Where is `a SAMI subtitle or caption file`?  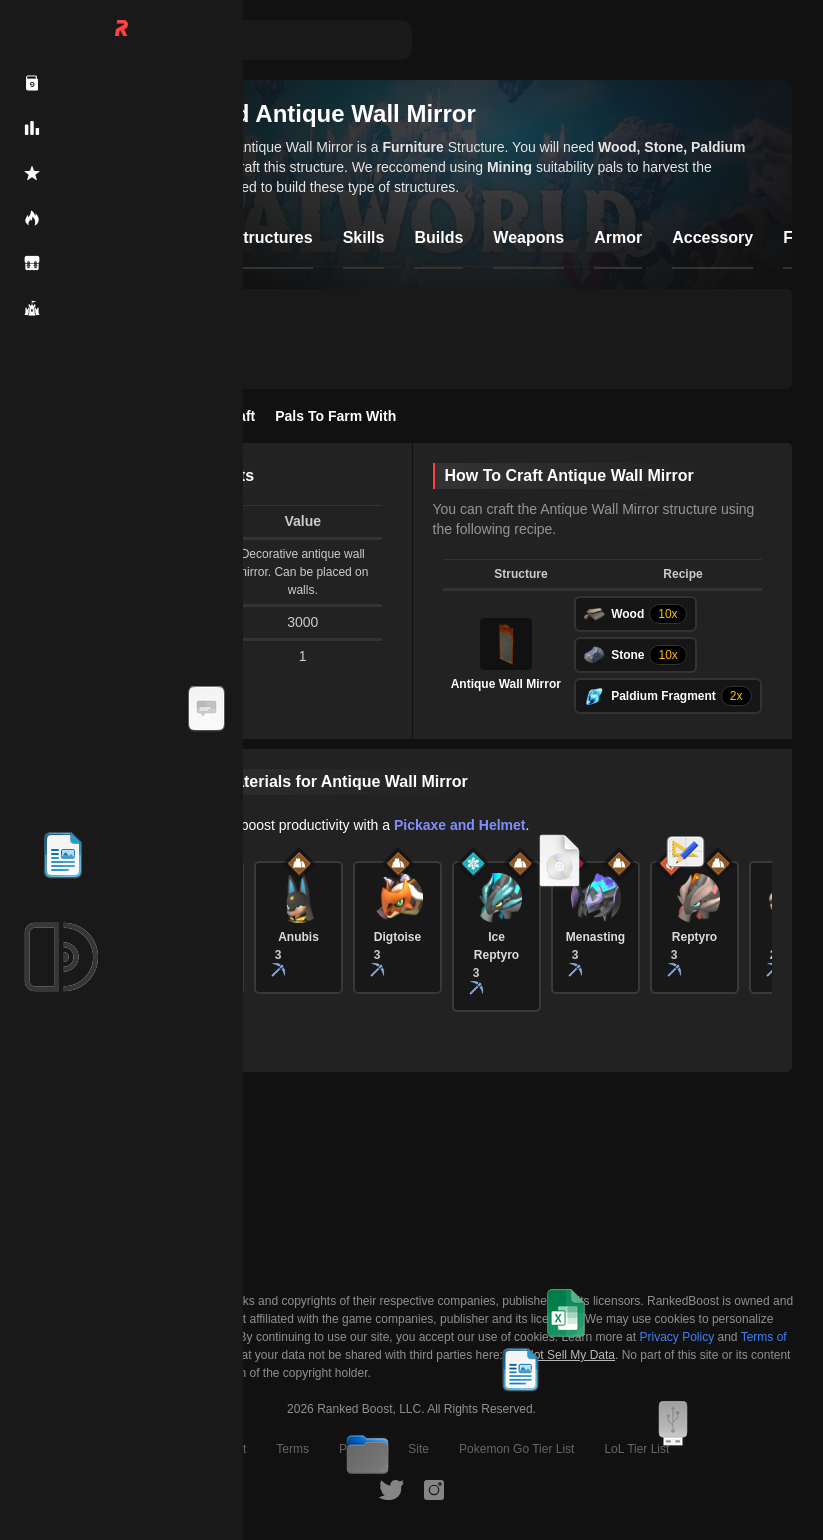 a SAMI subtitle or caption file is located at coordinates (206, 708).